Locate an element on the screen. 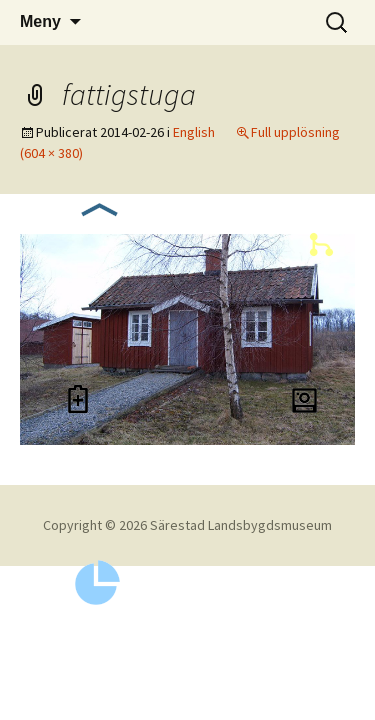 The image size is (375, 720). enable battery saver mode is located at coordinates (78, 399).